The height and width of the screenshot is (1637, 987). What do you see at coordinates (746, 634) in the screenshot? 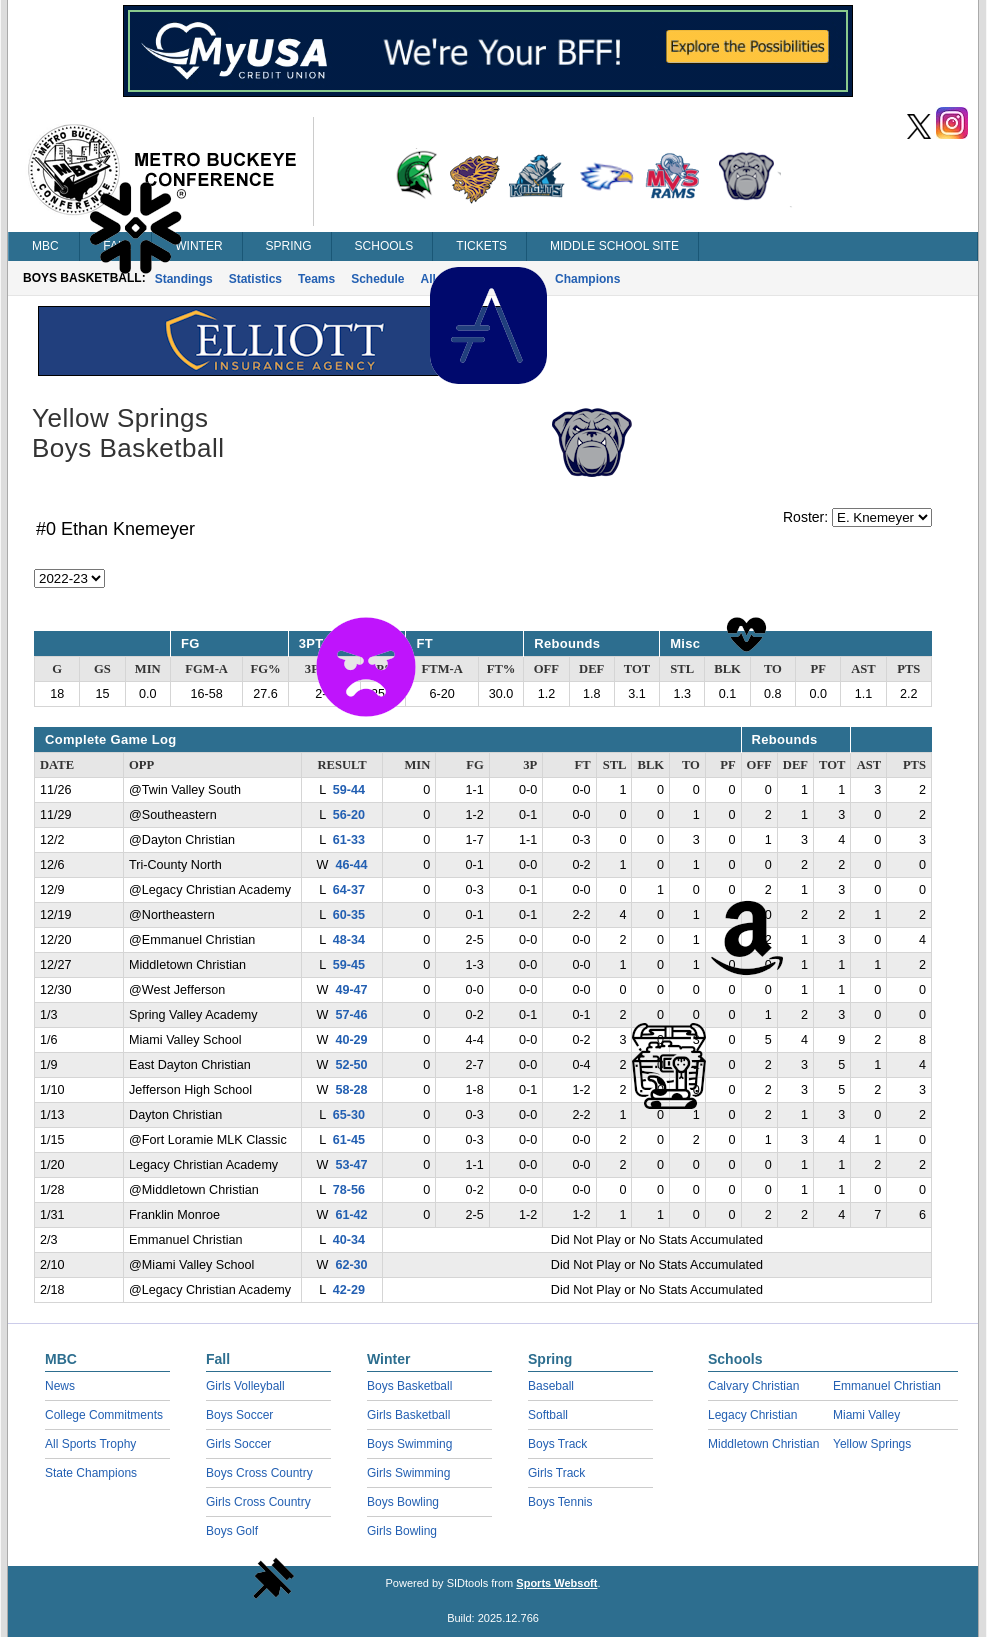
I see `view health or fitness tracking data` at bounding box center [746, 634].